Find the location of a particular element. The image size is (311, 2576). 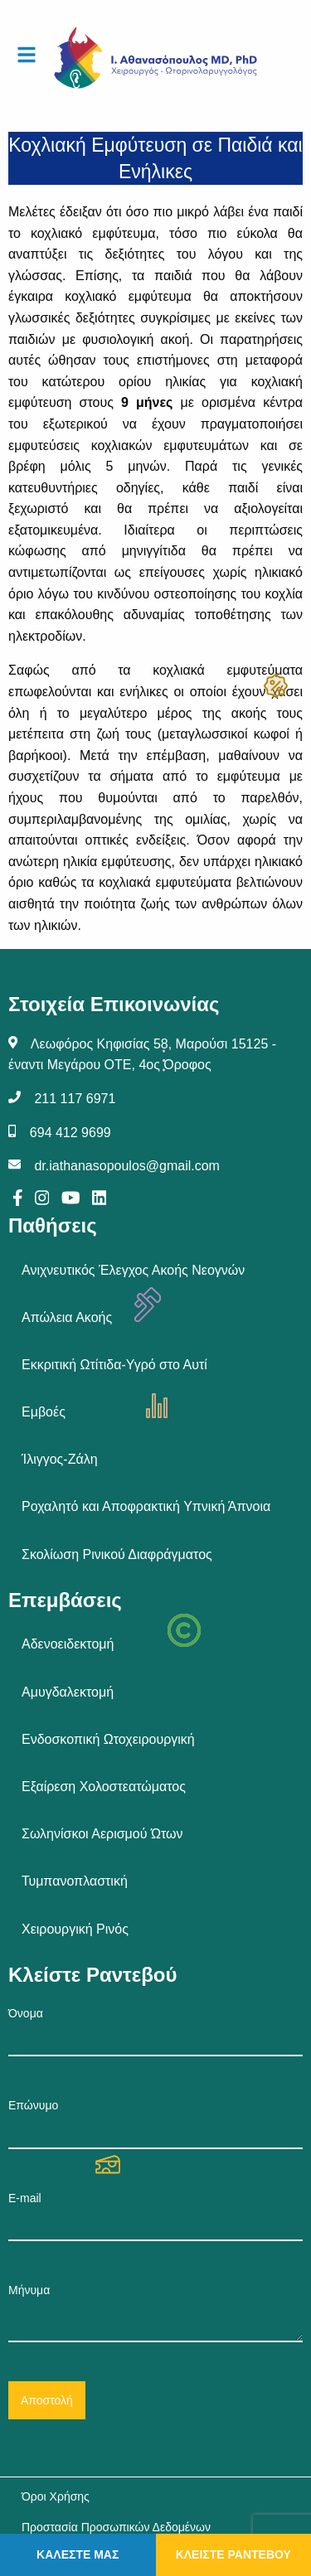

open more options menu is located at coordinates (163, 1060).